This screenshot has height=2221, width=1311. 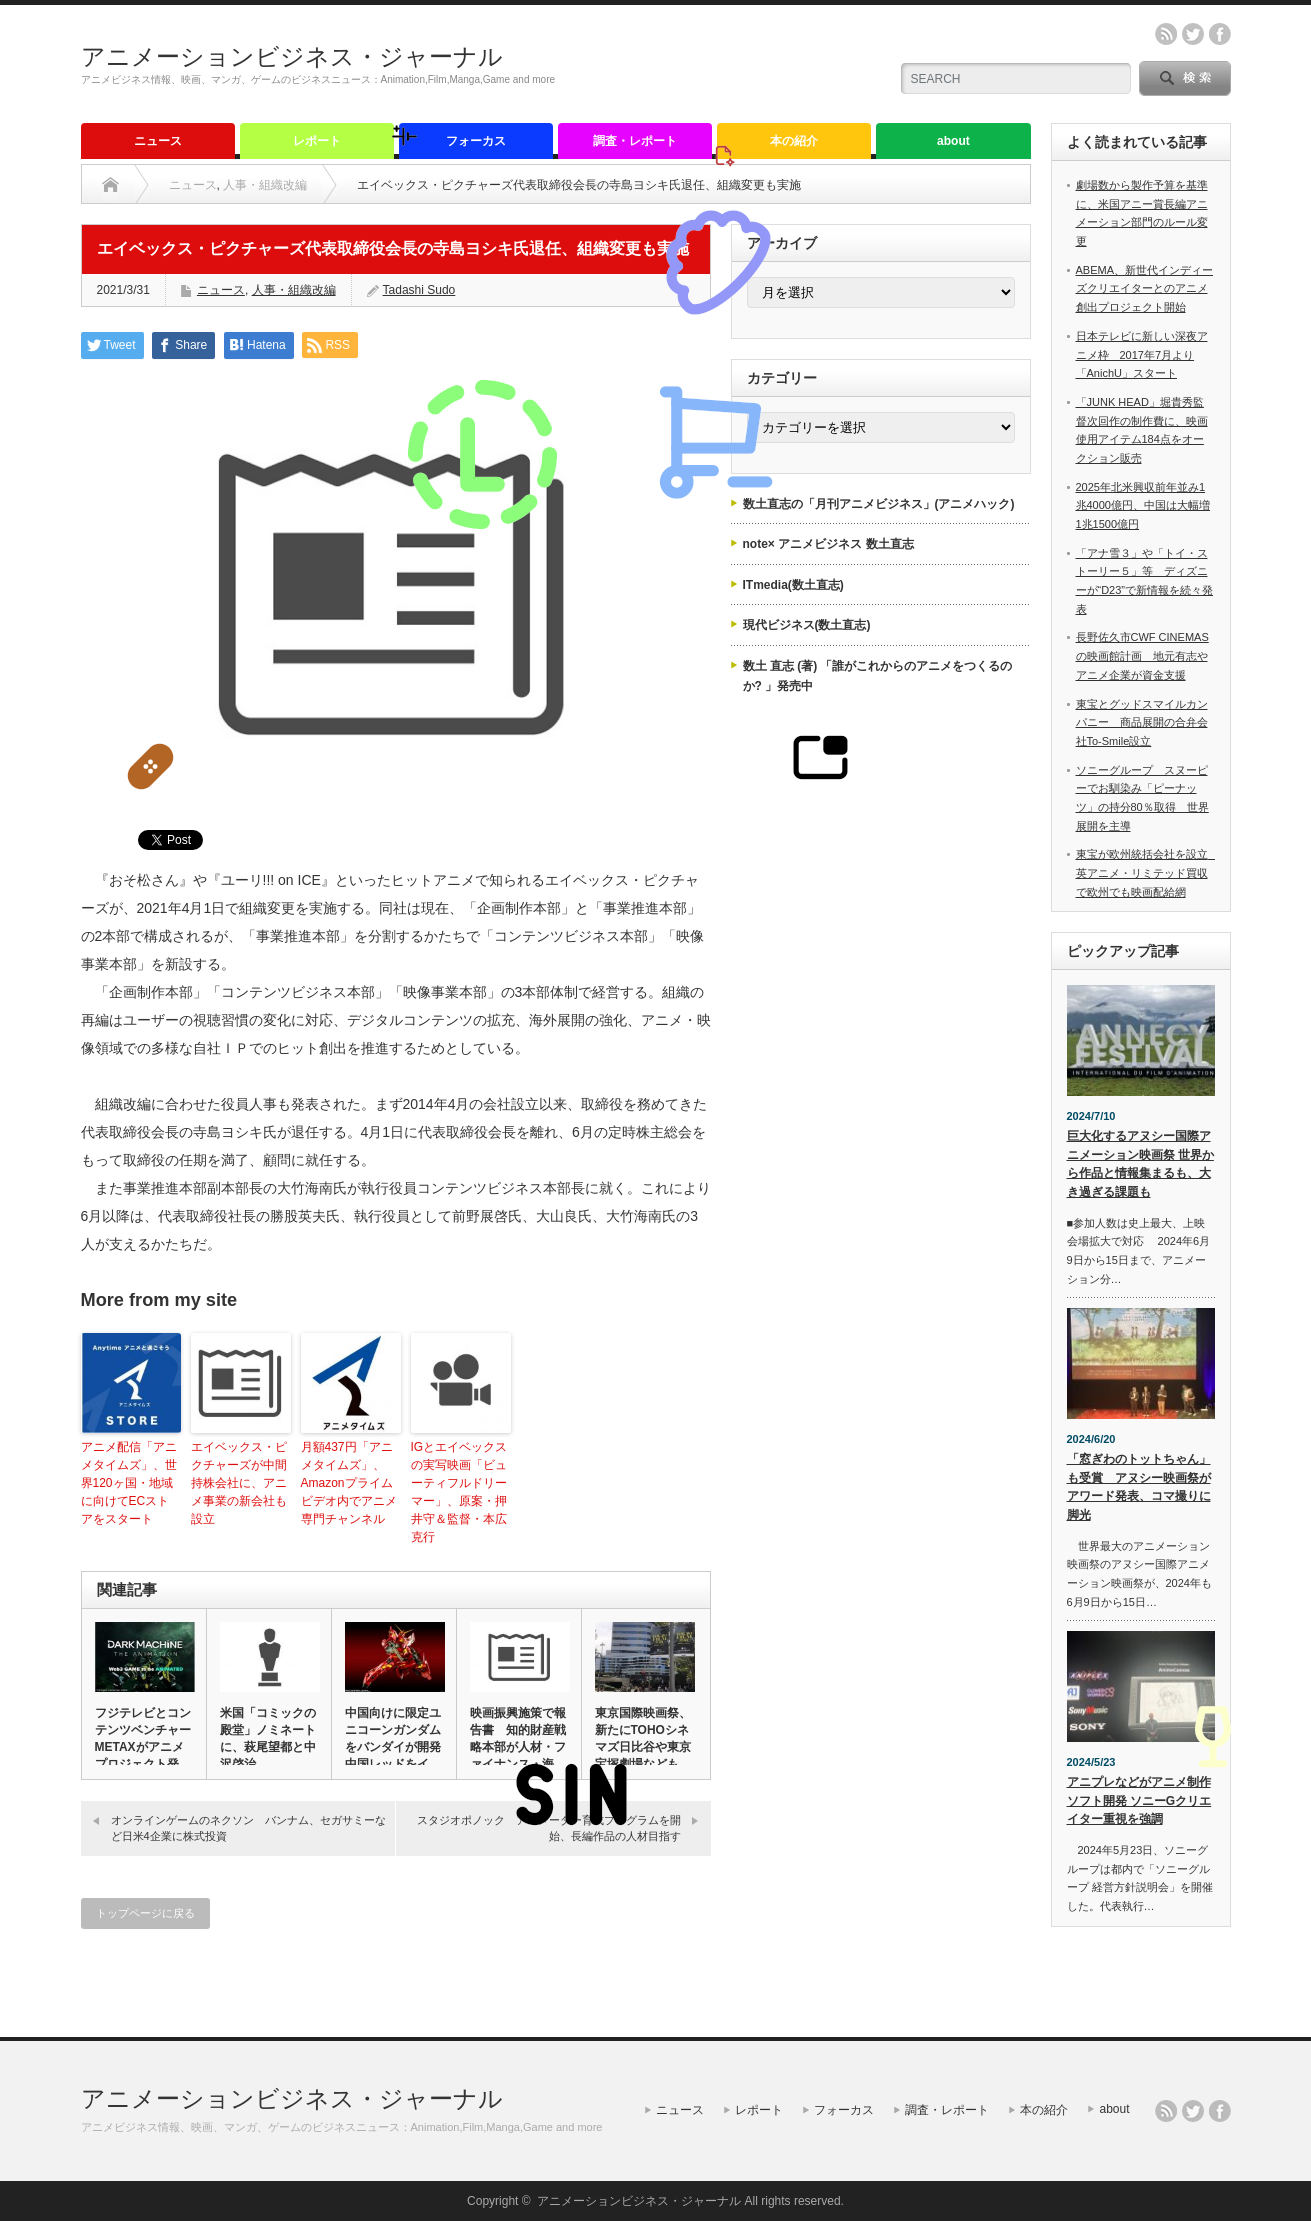 I want to click on add a new cell to the circuit diagram, so click(x=404, y=136).